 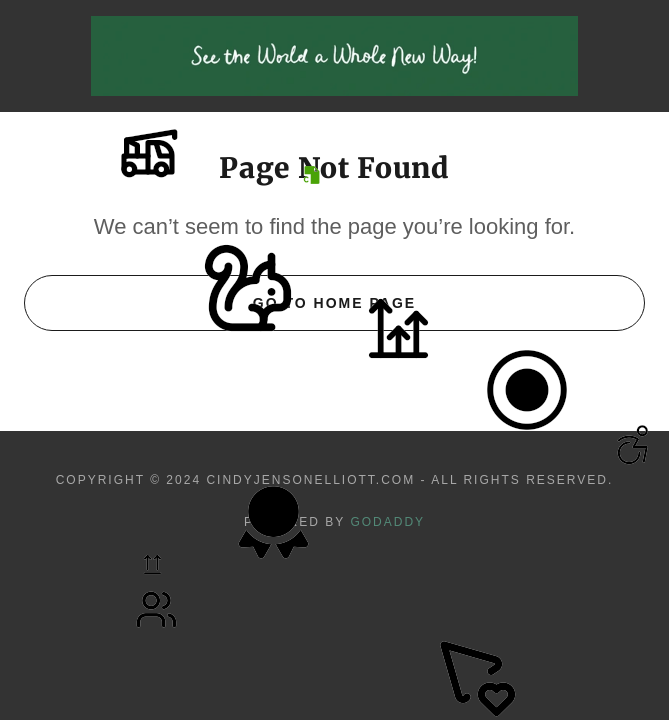 What do you see at coordinates (398, 328) in the screenshot?
I see `view growth metrics or trending data` at bounding box center [398, 328].